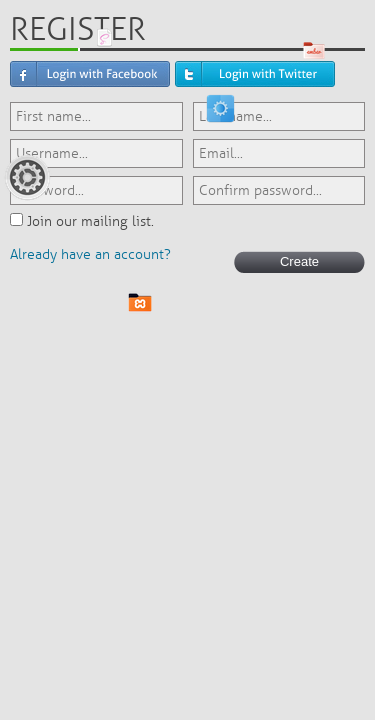 The height and width of the screenshot is (720, 375). I want to click on open settings or preferences, so click(27, 177).